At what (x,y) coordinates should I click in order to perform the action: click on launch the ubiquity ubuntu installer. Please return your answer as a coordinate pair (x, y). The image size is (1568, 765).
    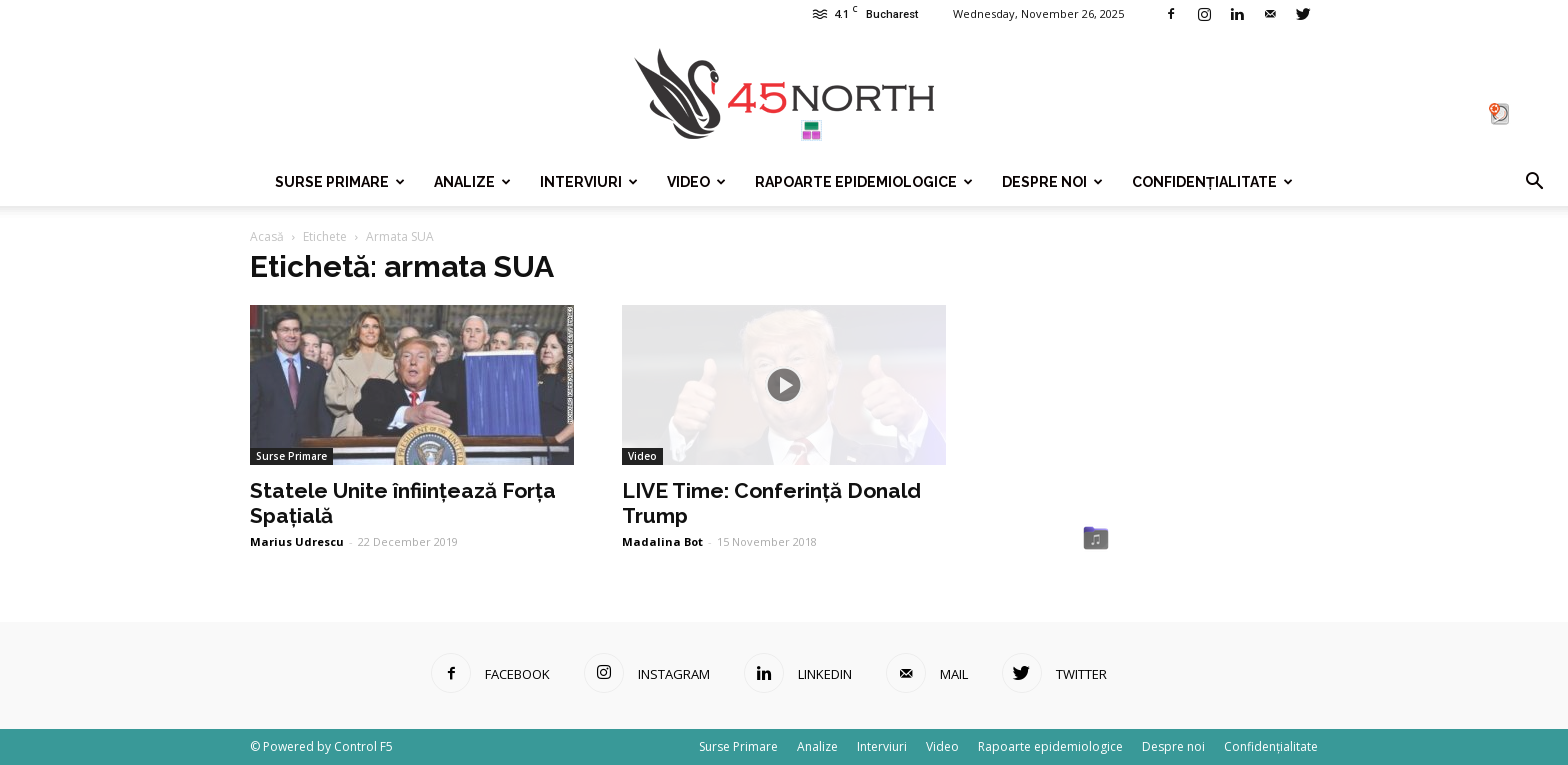
    Looking at the image, I should click on (1500, 114).